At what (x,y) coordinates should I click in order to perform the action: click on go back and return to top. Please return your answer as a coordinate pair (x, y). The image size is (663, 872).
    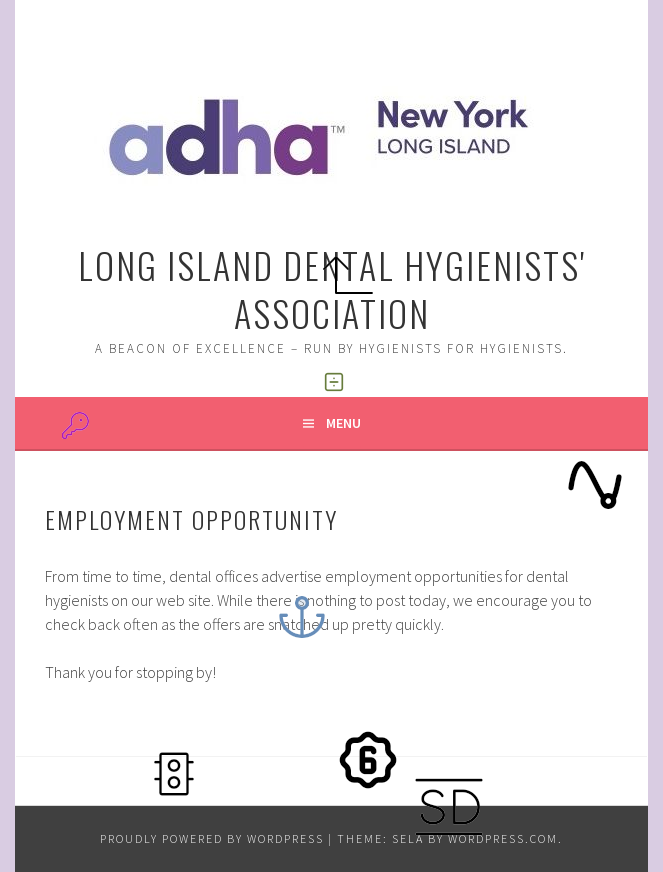
    Looking at the image, I should click on (346, 277).